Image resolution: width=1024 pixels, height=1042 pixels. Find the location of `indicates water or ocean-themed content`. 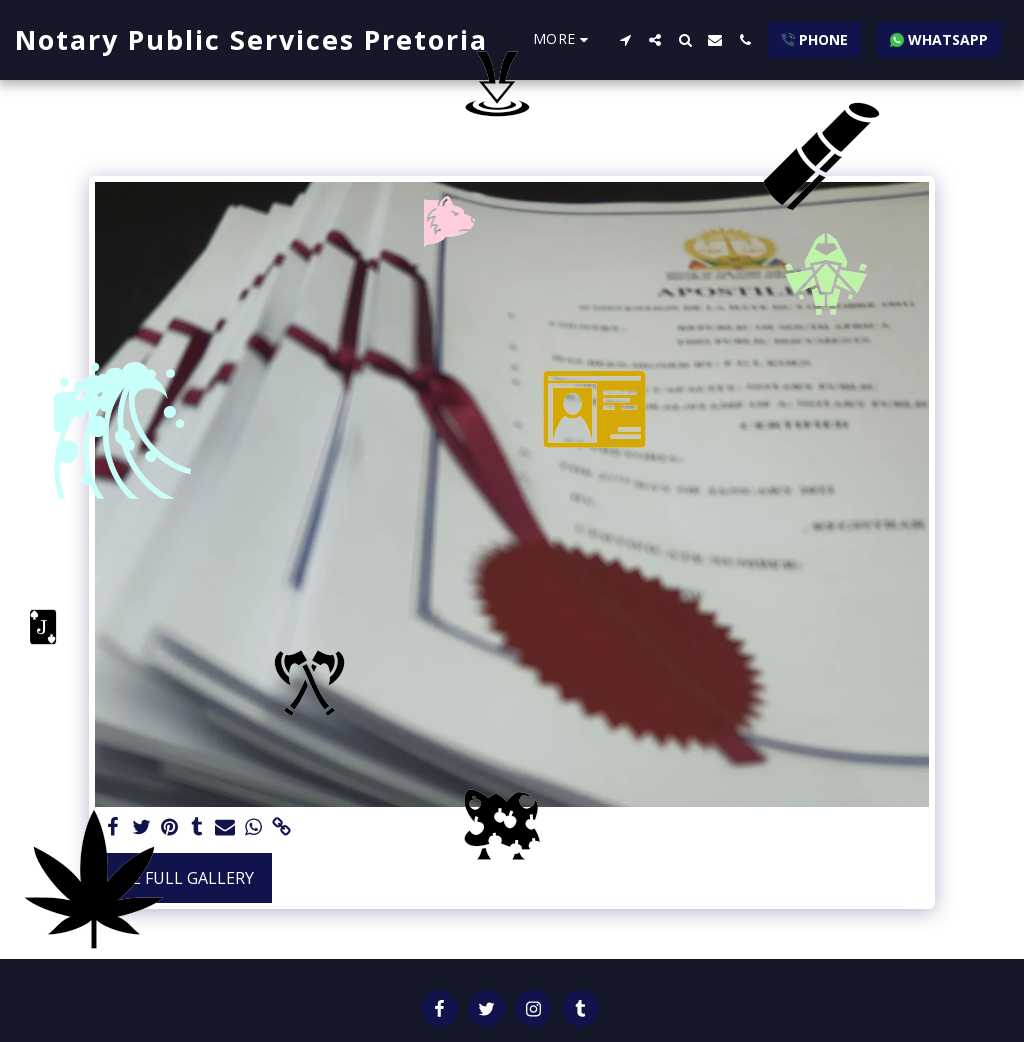

indicates water or ocean-themed content is located at coordinates (122, 429).